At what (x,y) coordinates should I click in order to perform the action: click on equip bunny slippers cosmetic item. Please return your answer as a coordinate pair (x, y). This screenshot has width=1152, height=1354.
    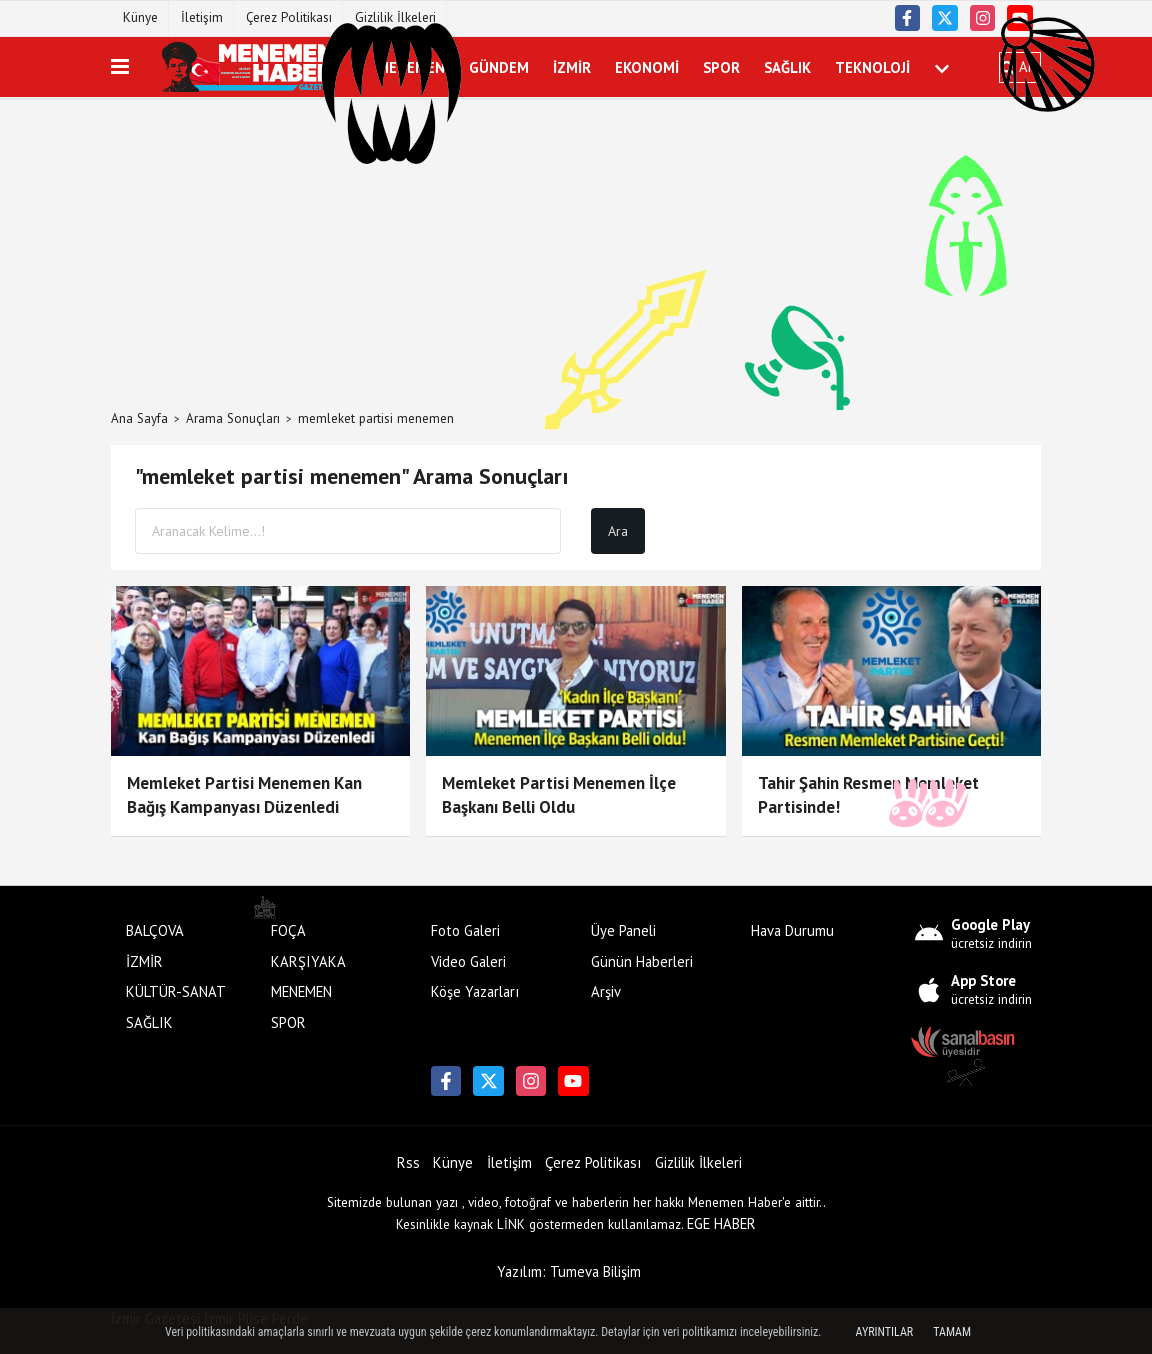
    Looking at the image, I should click on (928, 800).